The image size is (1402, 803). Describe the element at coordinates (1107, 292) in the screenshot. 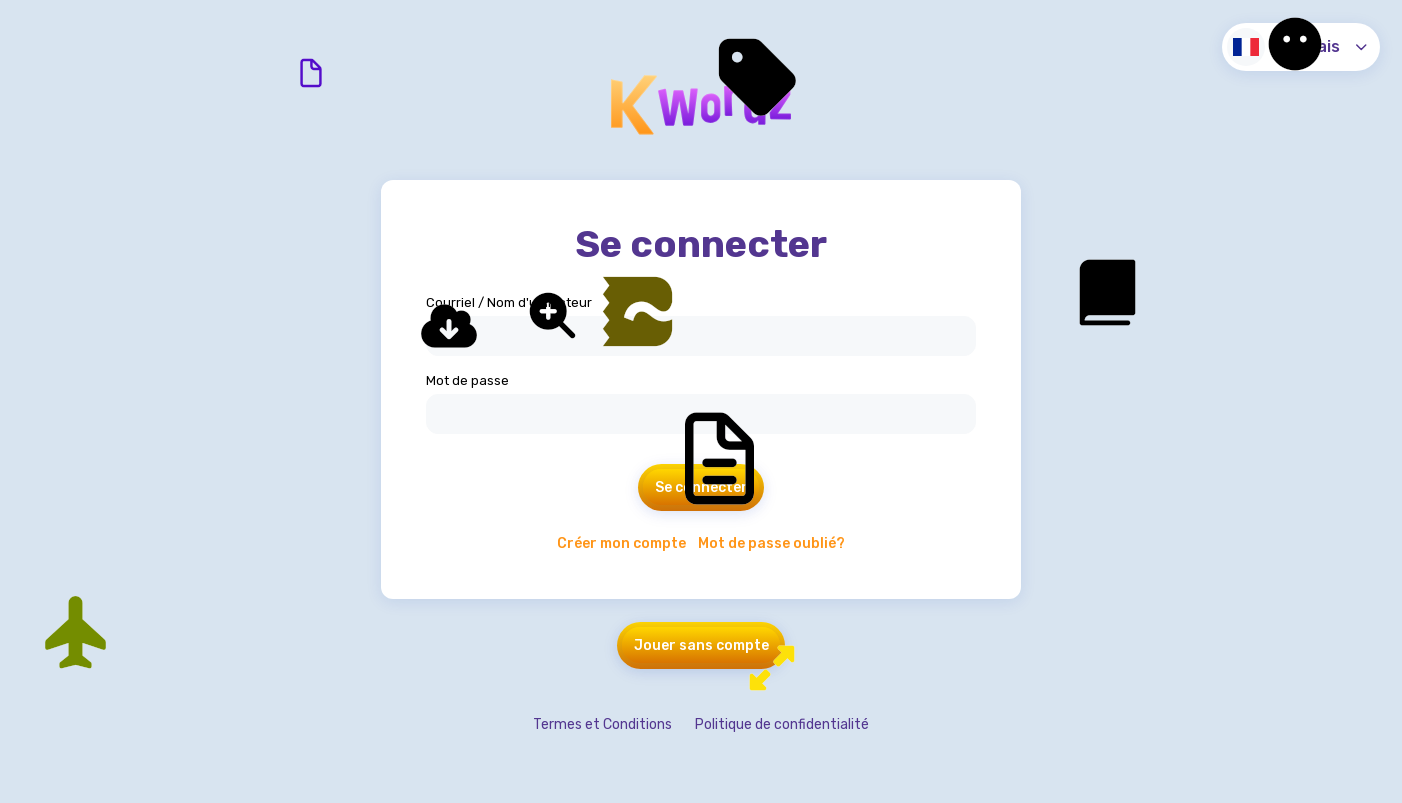

I see `open library or reading list` at that location.